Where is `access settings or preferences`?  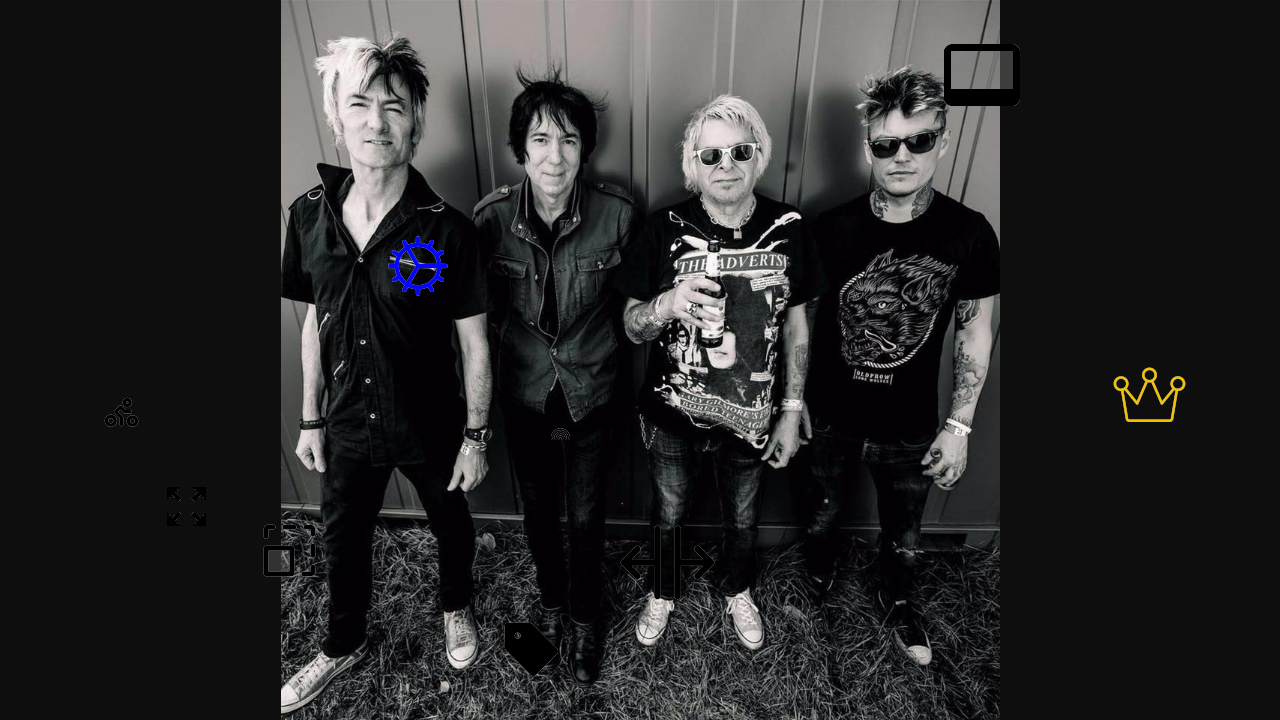
access settings or preferences is located at coordinates (418, 266).